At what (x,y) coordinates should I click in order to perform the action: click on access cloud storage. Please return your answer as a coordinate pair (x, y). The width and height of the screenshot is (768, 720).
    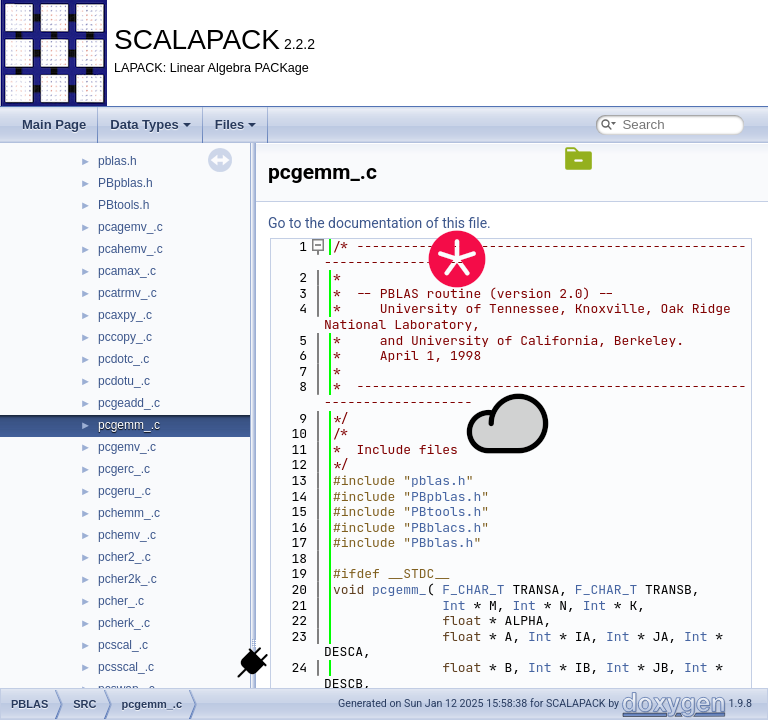
    Looking at the image, I should click on (507, 423).